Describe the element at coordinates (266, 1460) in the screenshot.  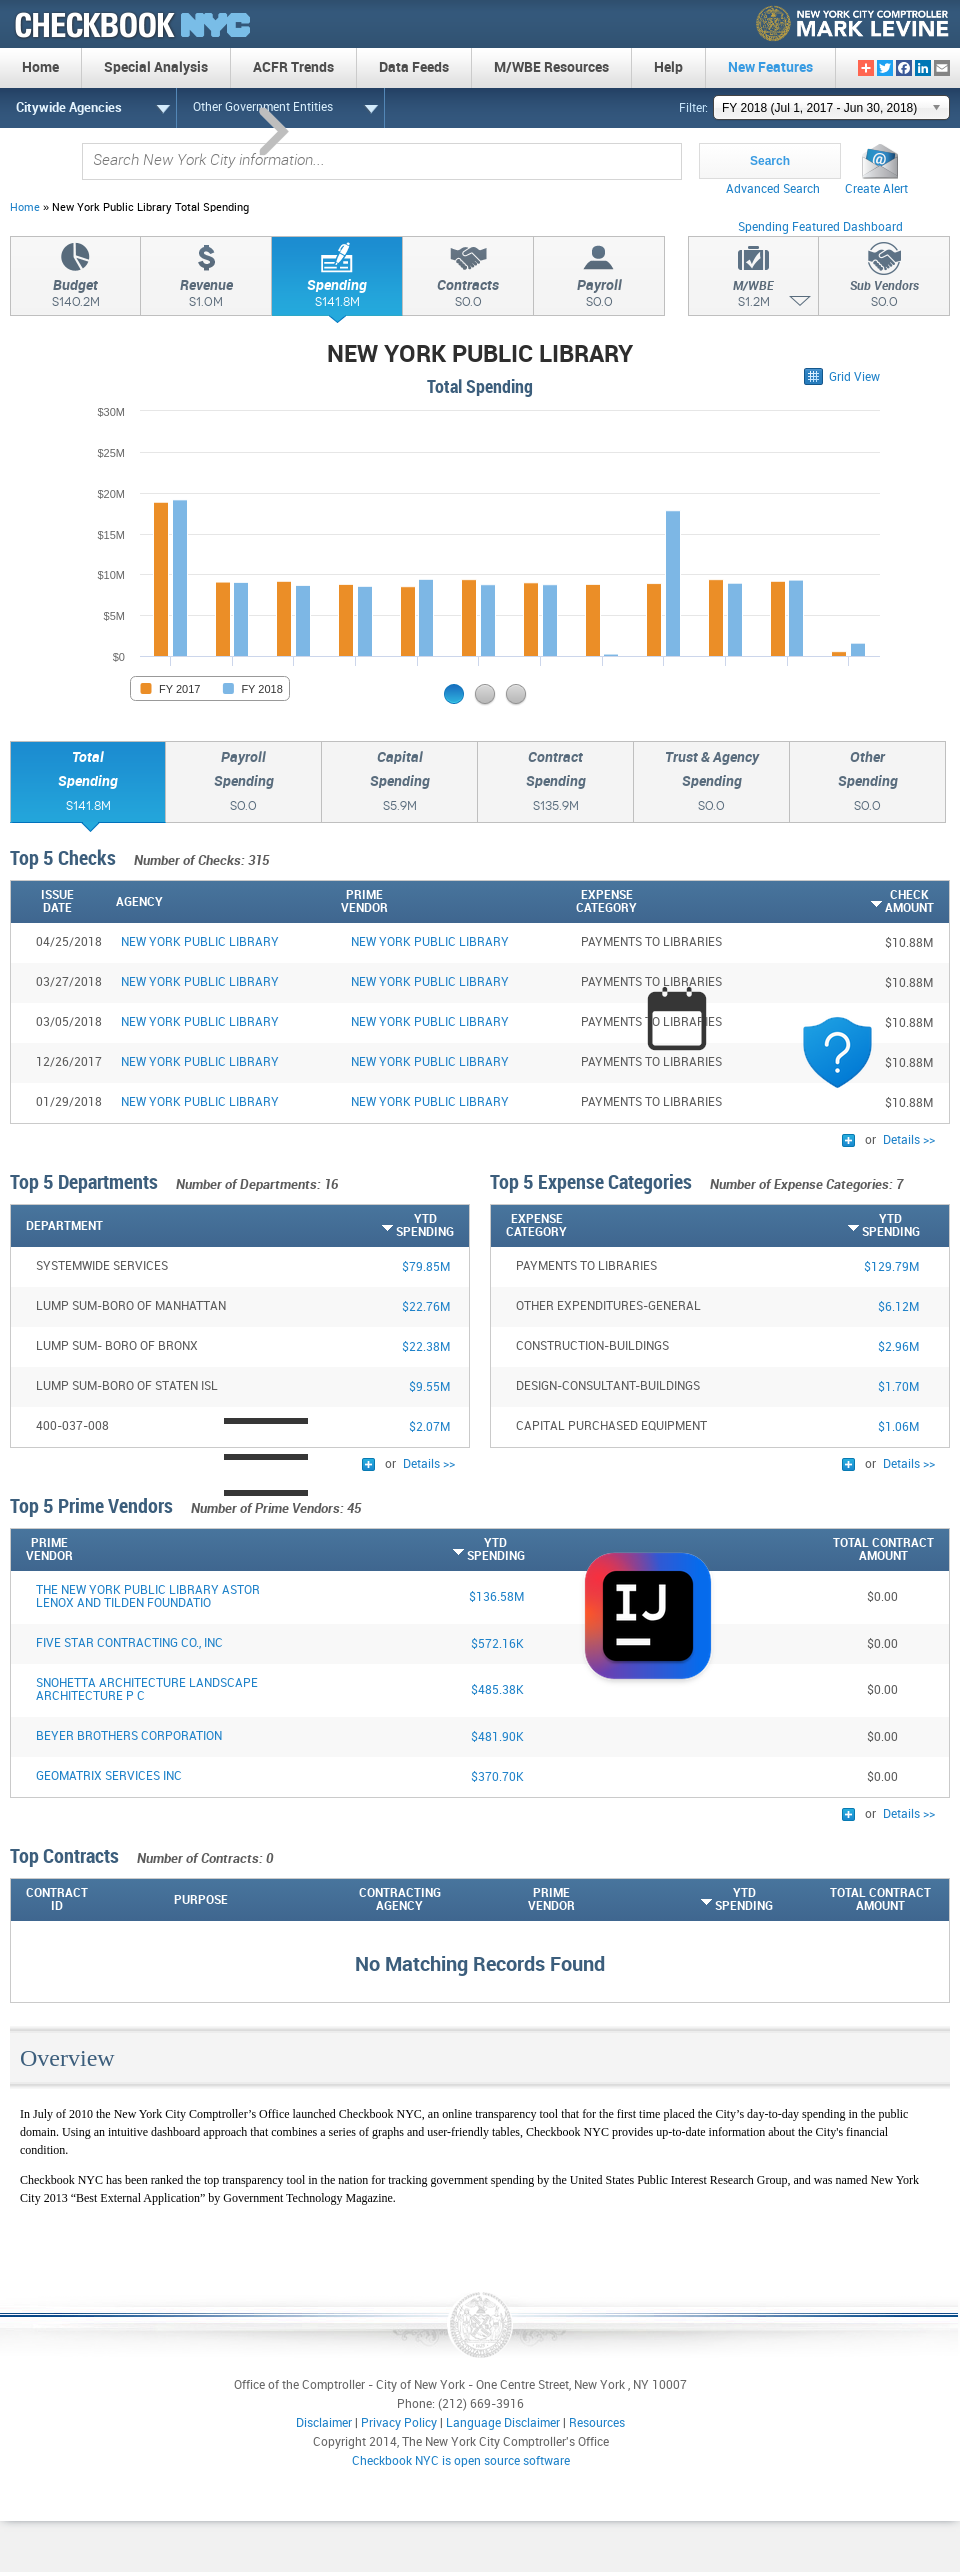
I see `open navigation menu` at that location.